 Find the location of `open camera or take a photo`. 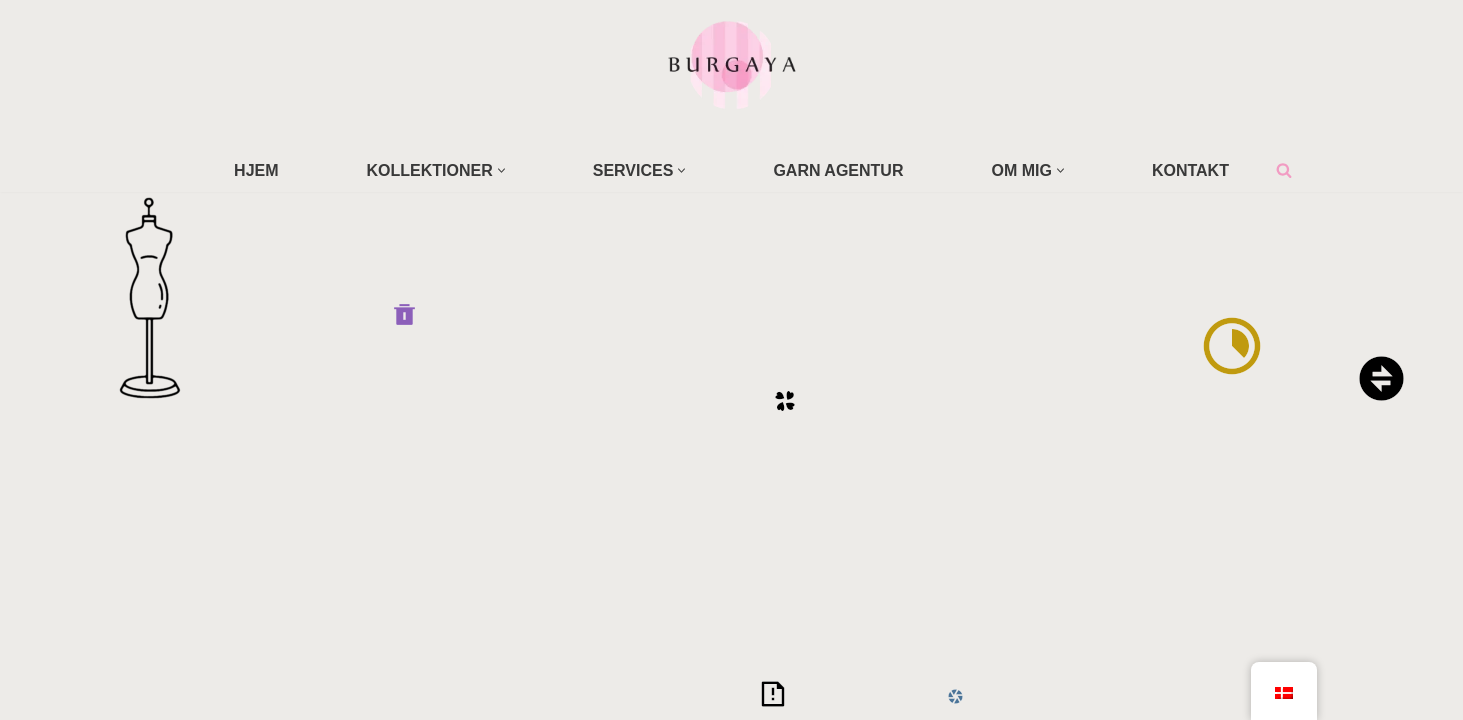

open camera or take a photo is located at coordinates (955, 696).